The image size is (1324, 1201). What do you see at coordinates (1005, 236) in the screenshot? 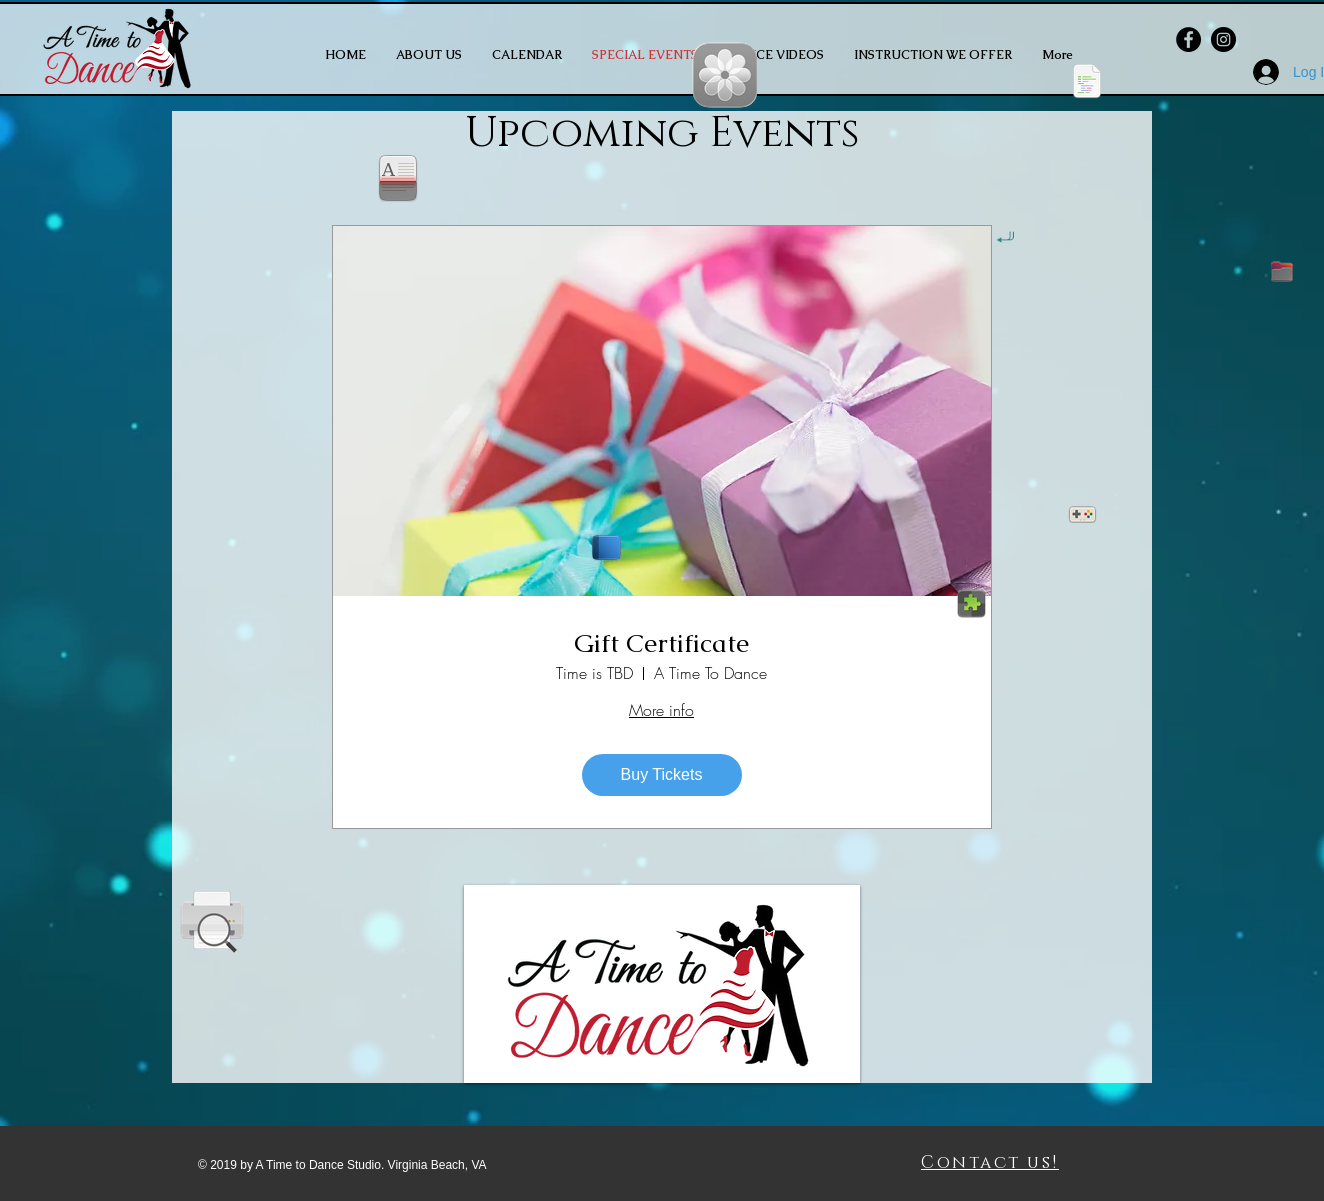
I see `reply to all recipients of an email` at bounding box center [1005, 236].